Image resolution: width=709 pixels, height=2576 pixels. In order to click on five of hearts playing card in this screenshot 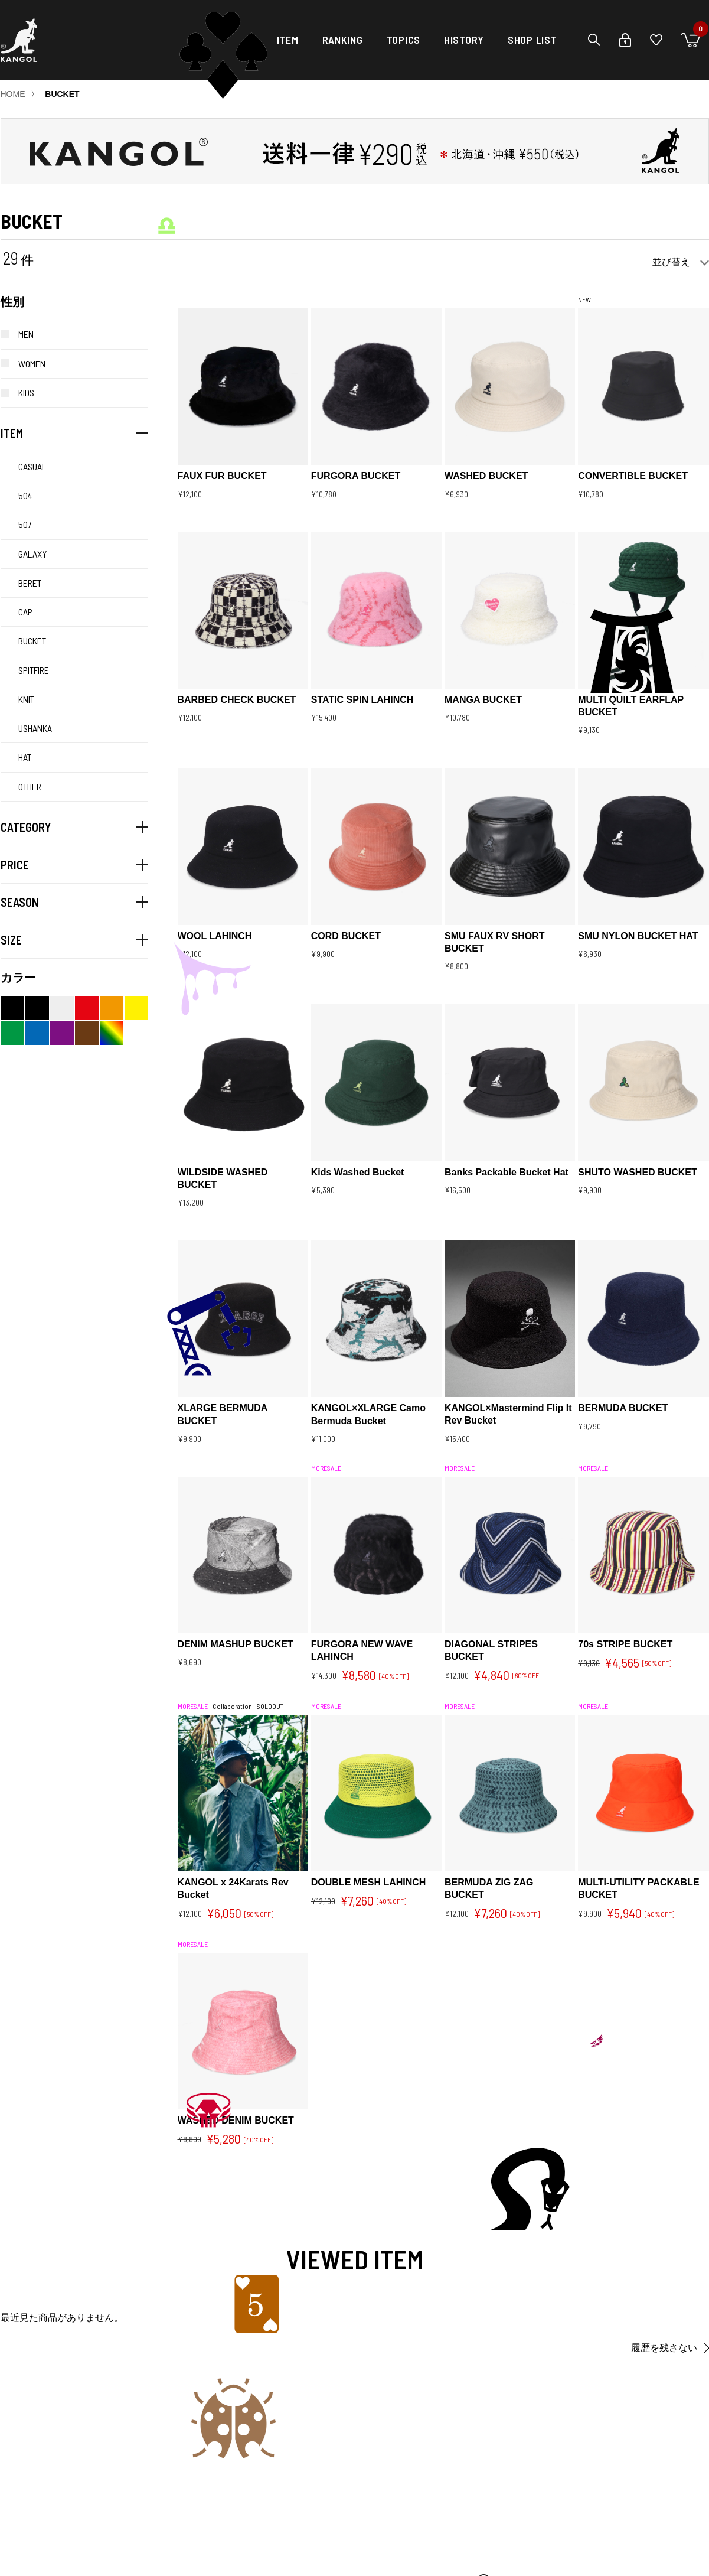, I will do `click(256, 2304)`.